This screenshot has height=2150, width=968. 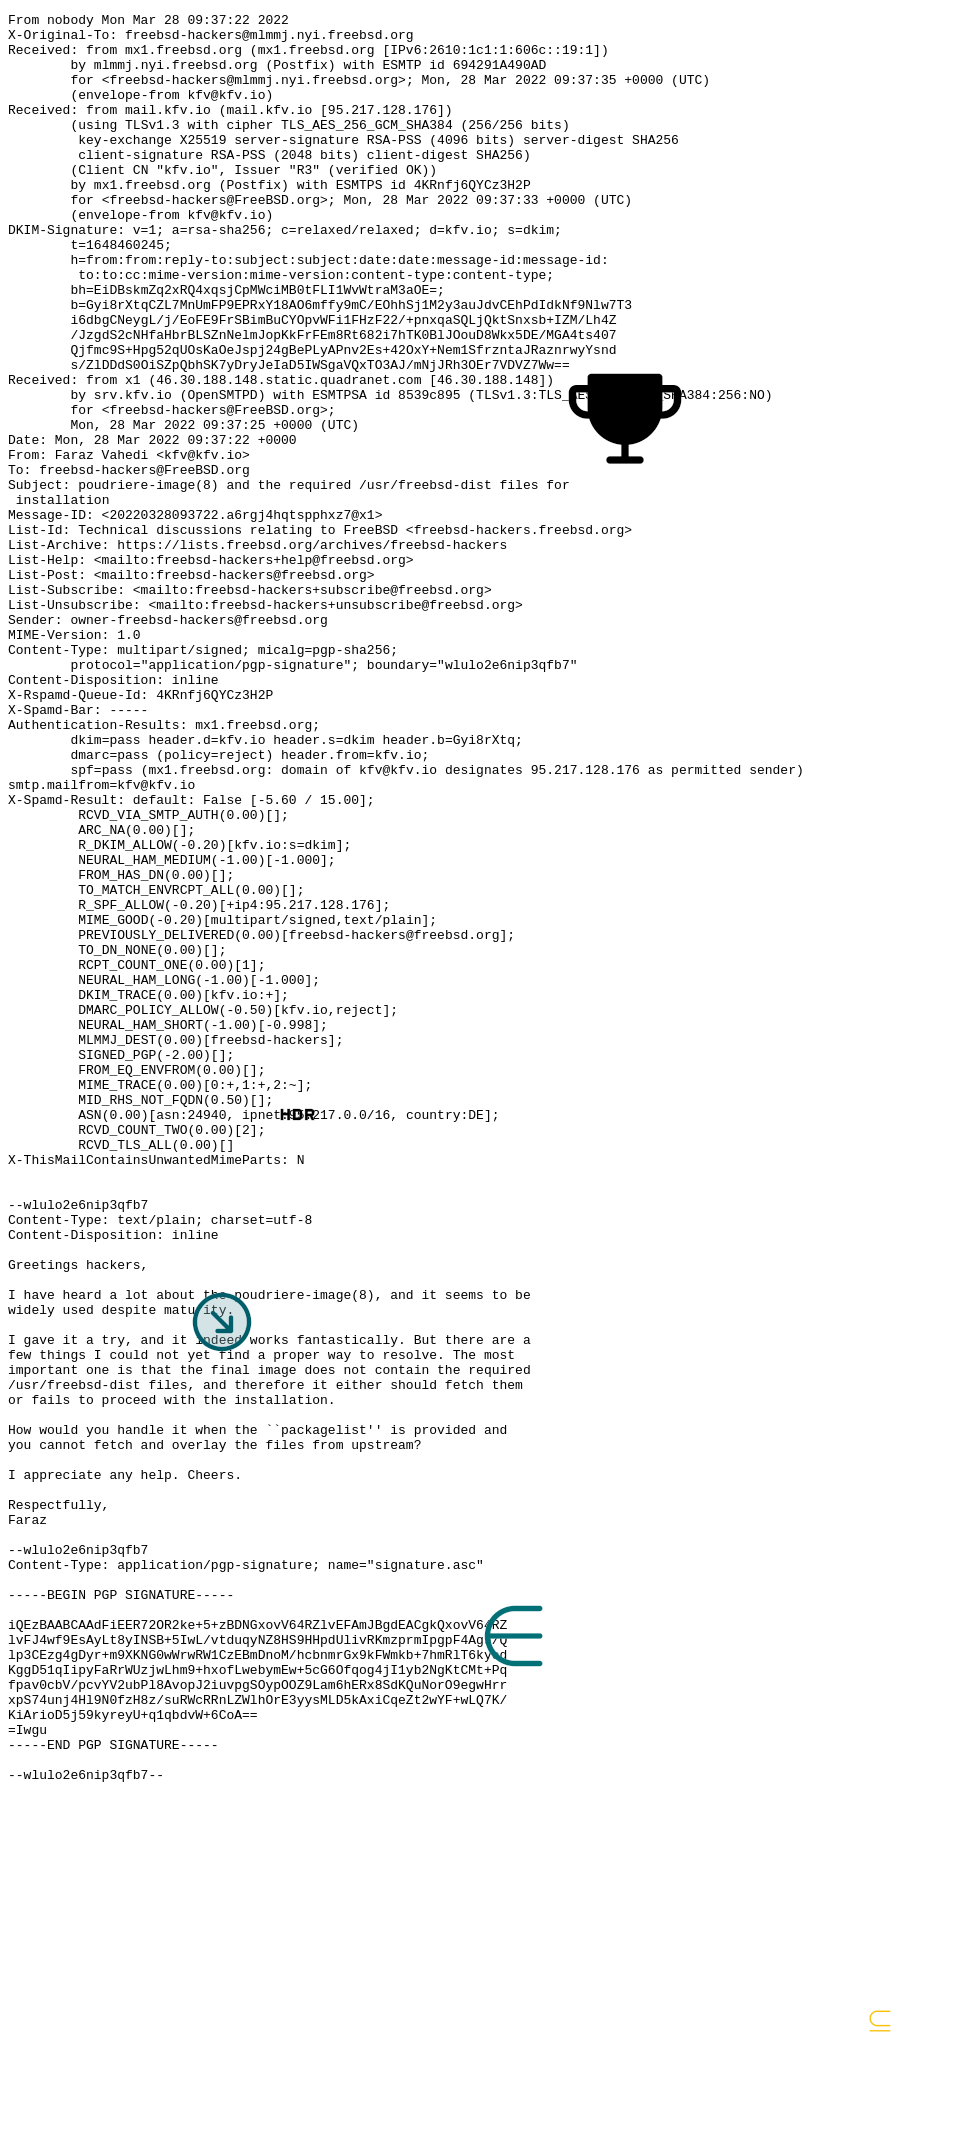 What do you see at coordinates (515, 1636) in the screenshot?
I see `indicates set membership in mathematical notation` at bounding box center [515, 1636].